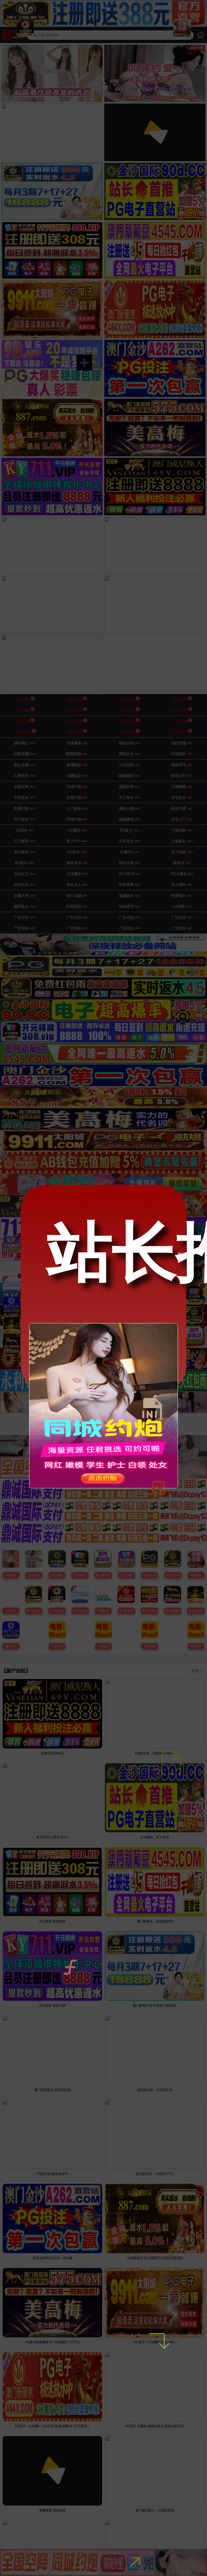 The height and width of the screenshot is (2576, 207). Describe the element at coordinates (183, 1017) in the screenshot. I see `incomplete or pending user profile` at that location.